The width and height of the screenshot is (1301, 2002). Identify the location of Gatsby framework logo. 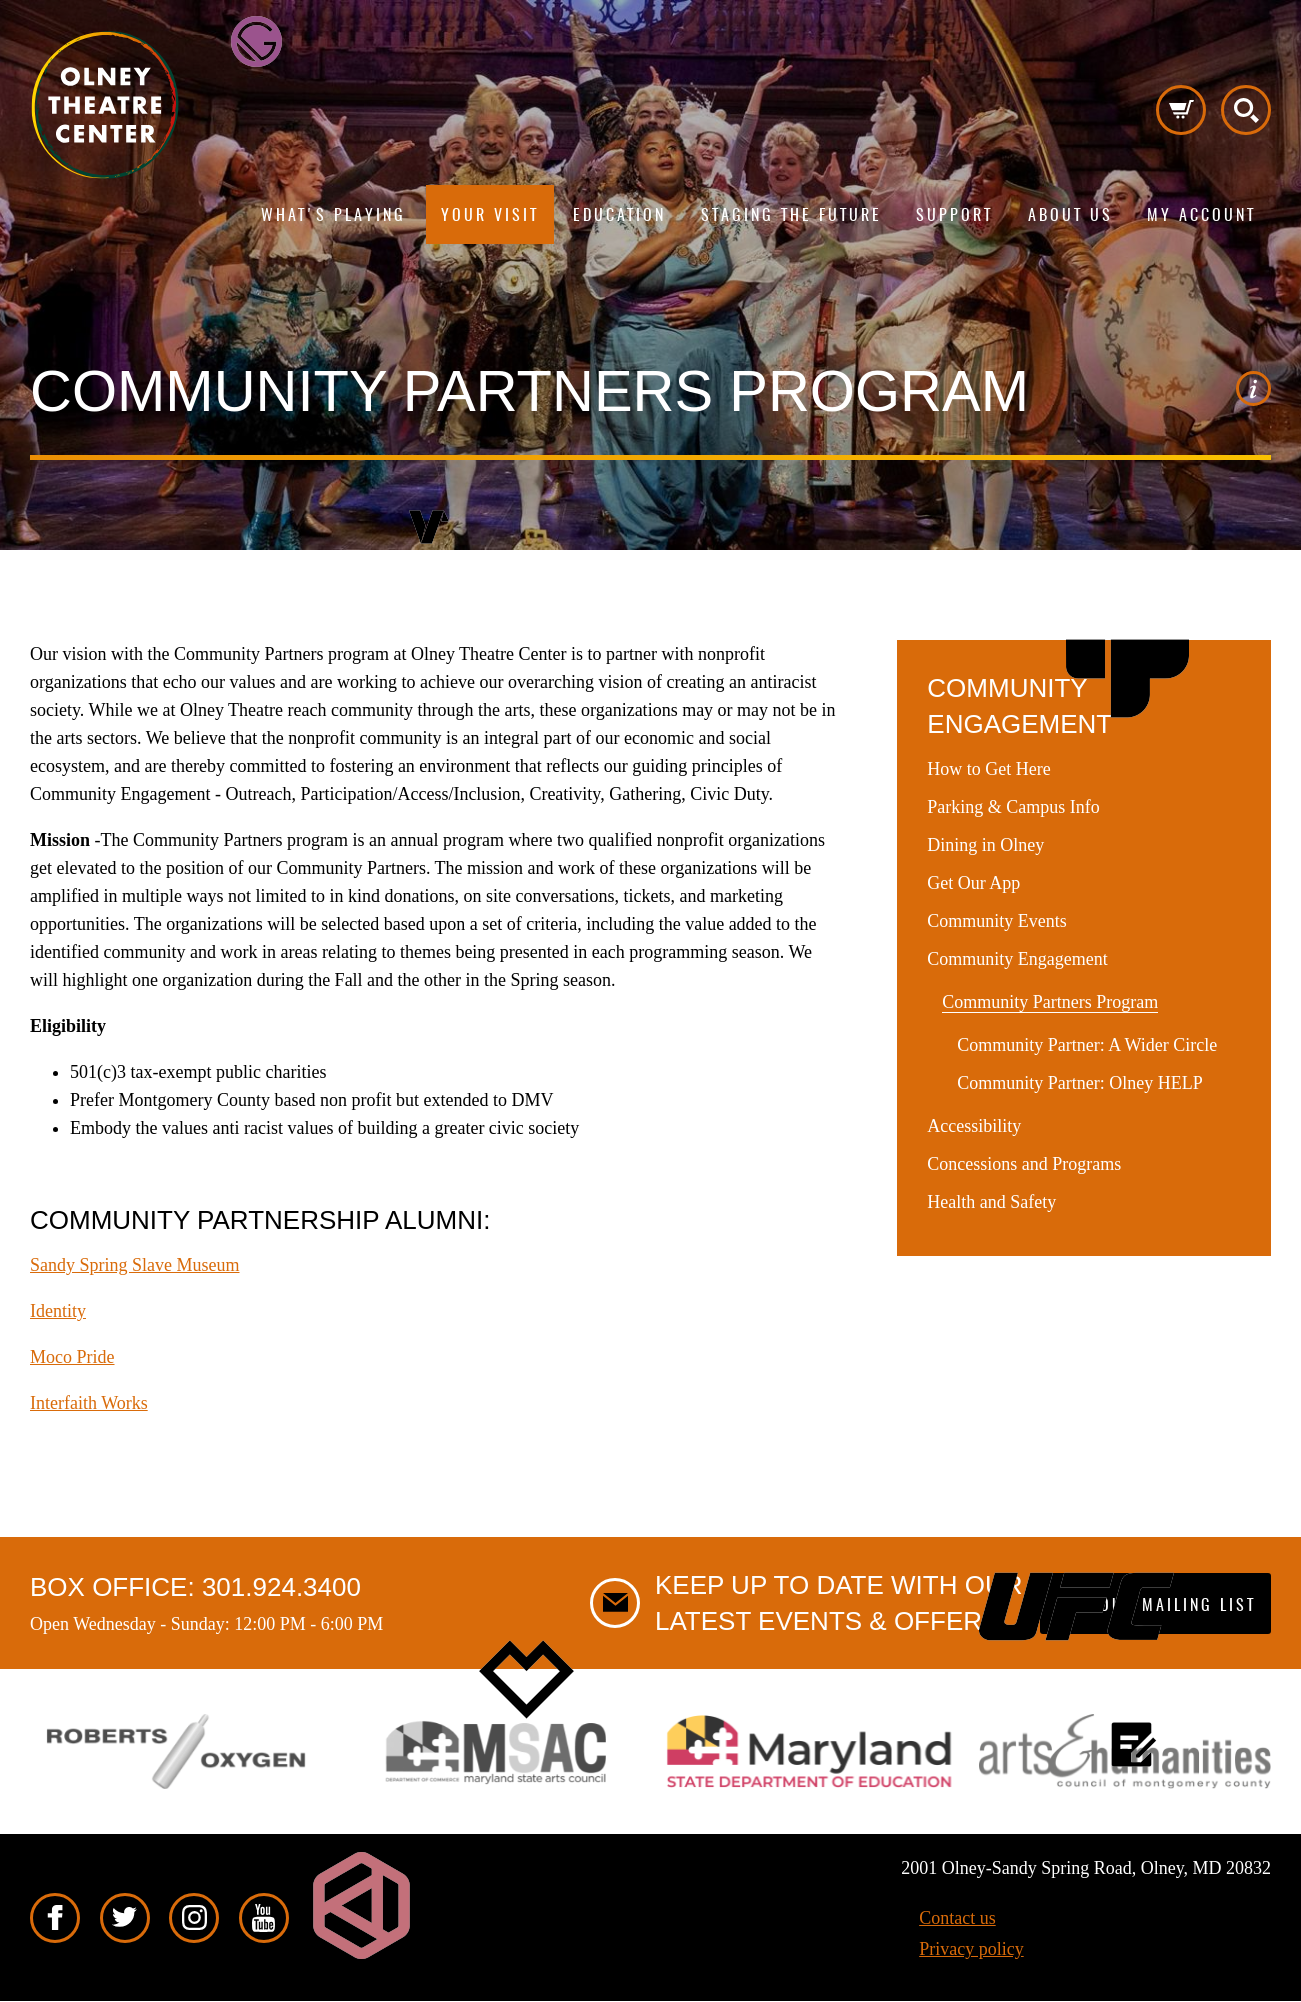
(256, 41).